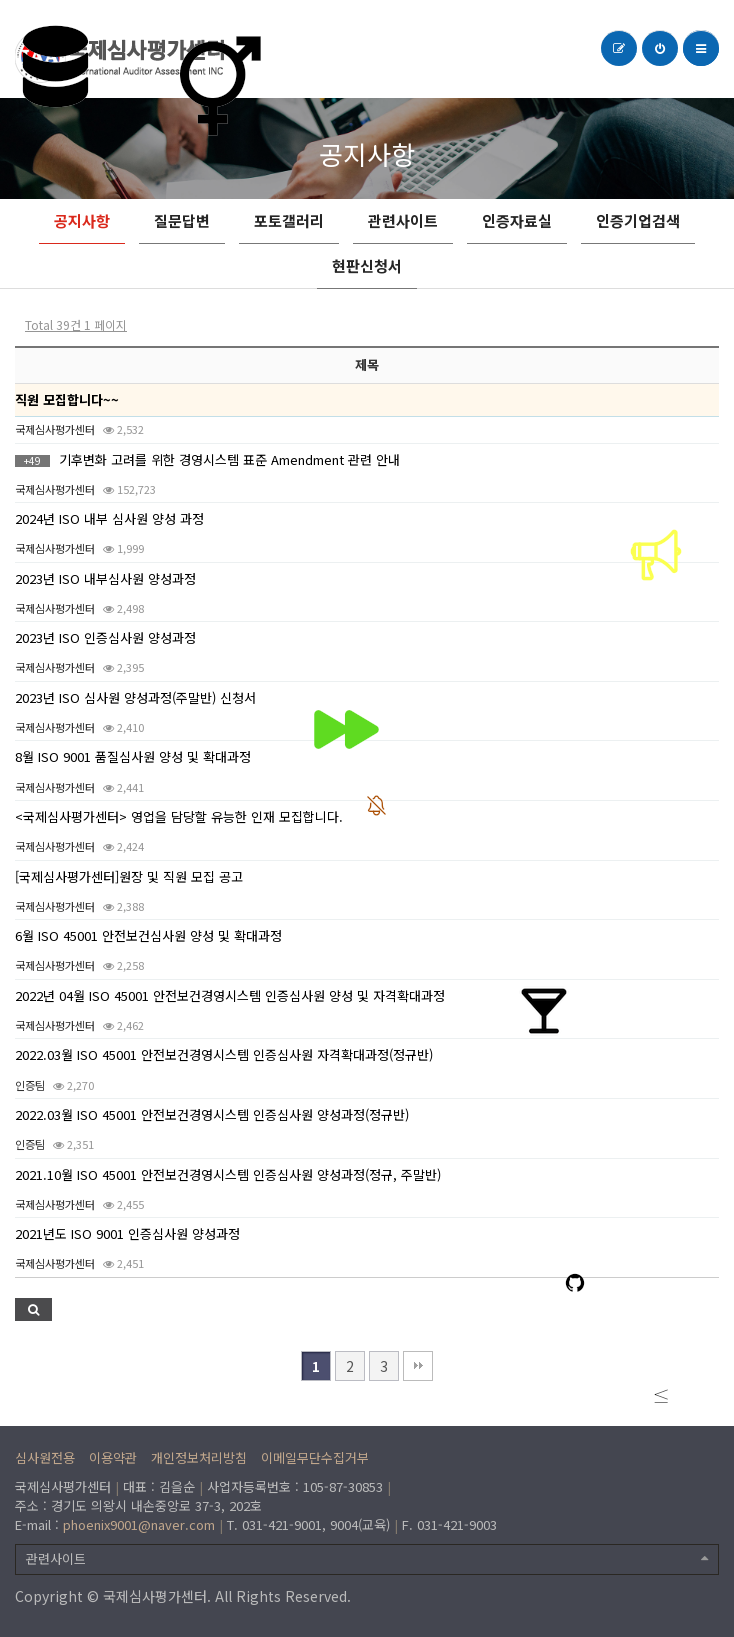 This screenshot has width=734, height=1637. What do you see at coordinates (656, 555) in the screenshot?
I see `make an announcement or broadcast` at bounding box center [656, 555].